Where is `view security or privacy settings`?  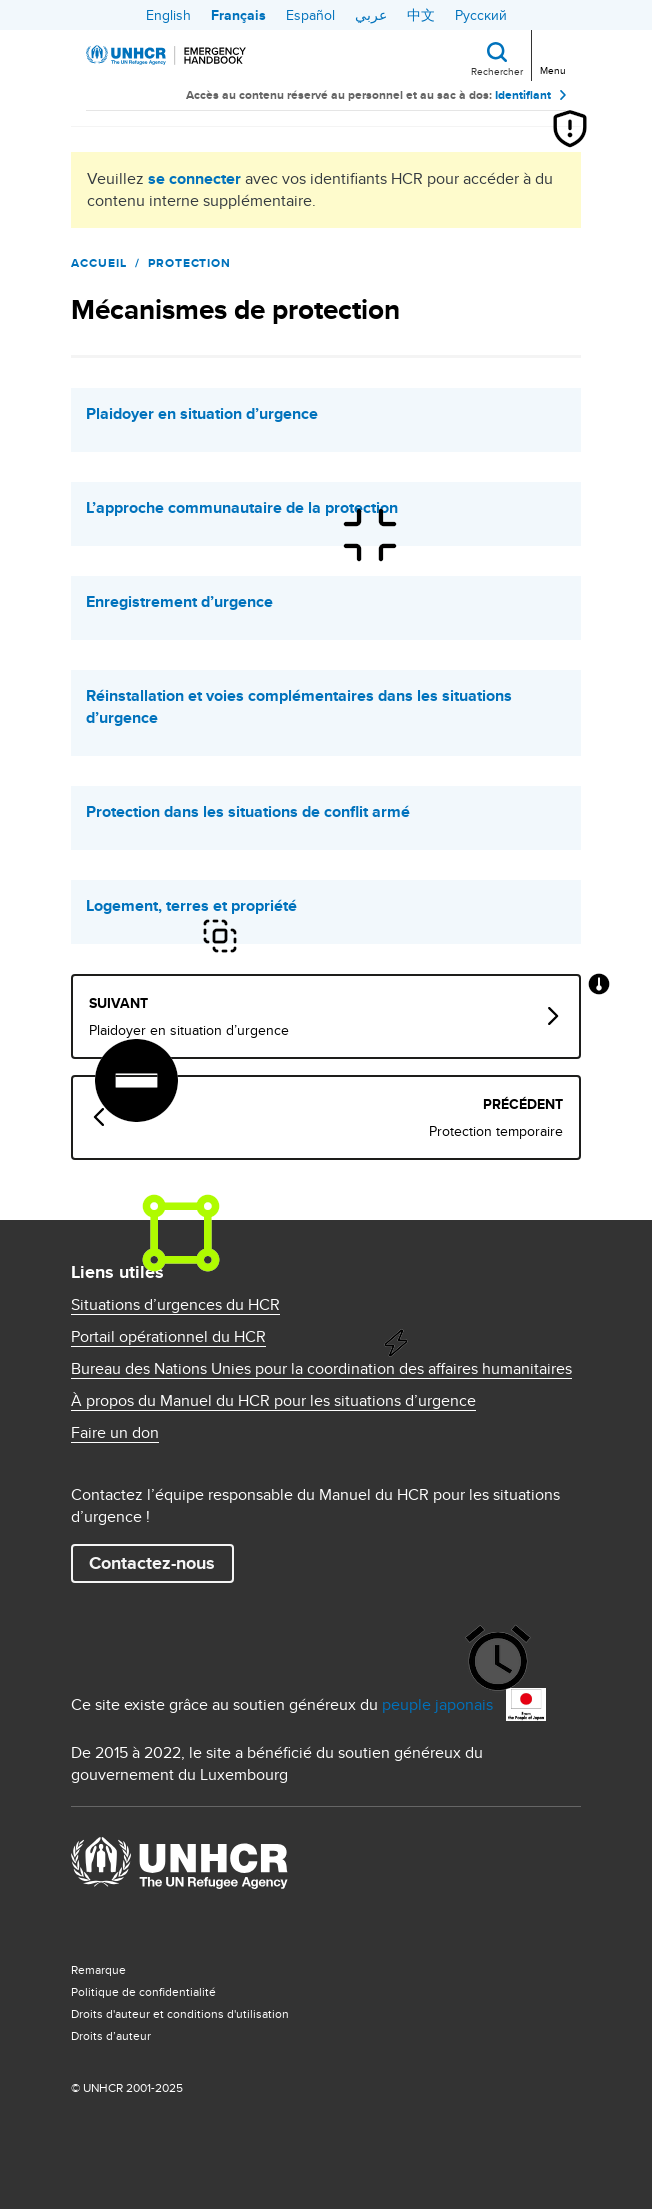
view security or privacy settings is located at coordinates (570, 129).